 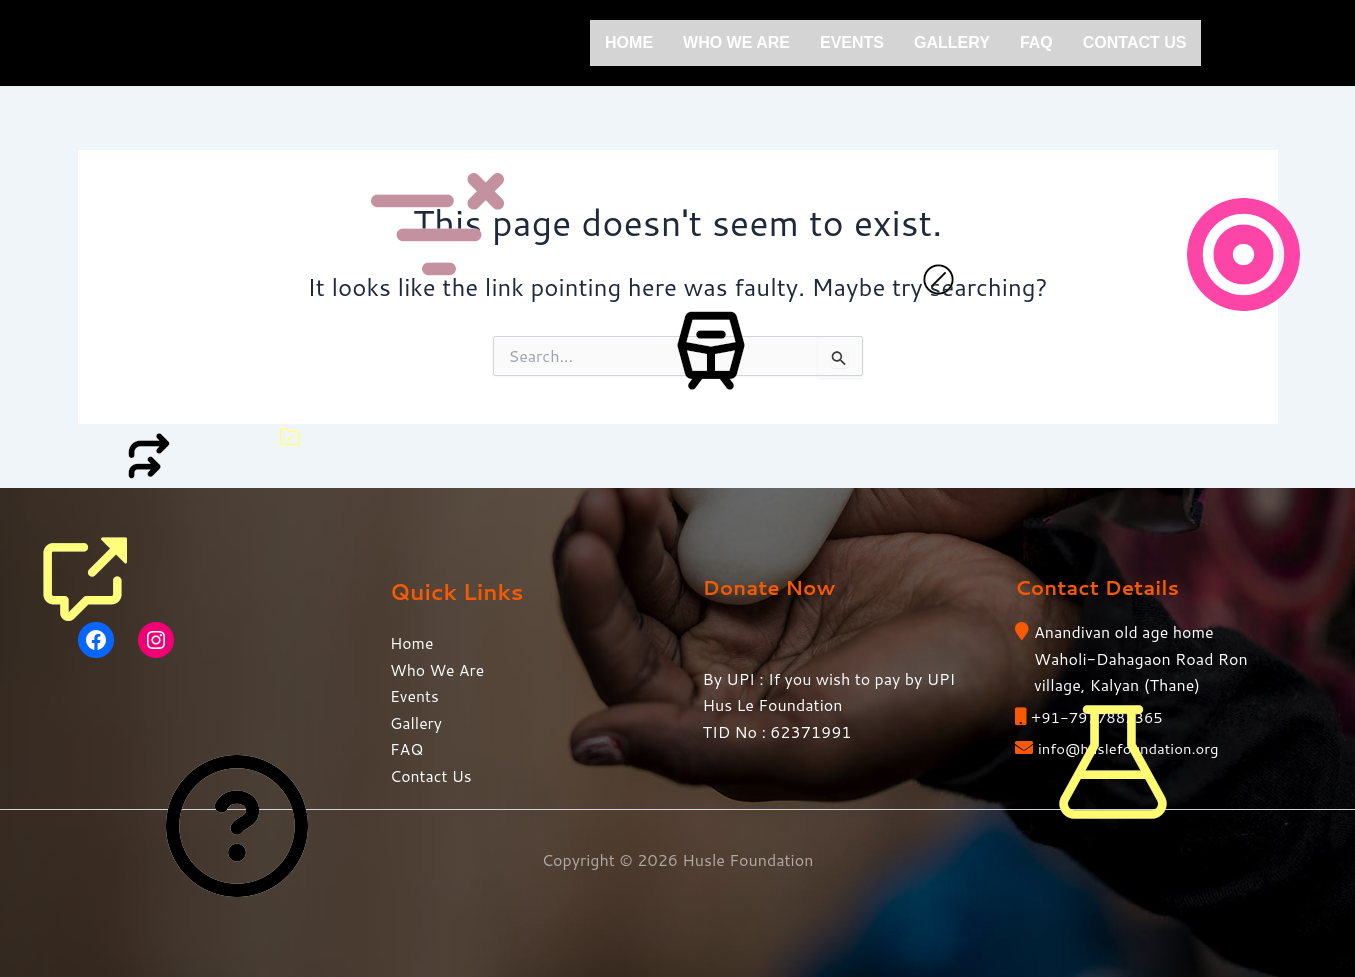 I want to click on access regional train schedules, so click(x=711, y=348).